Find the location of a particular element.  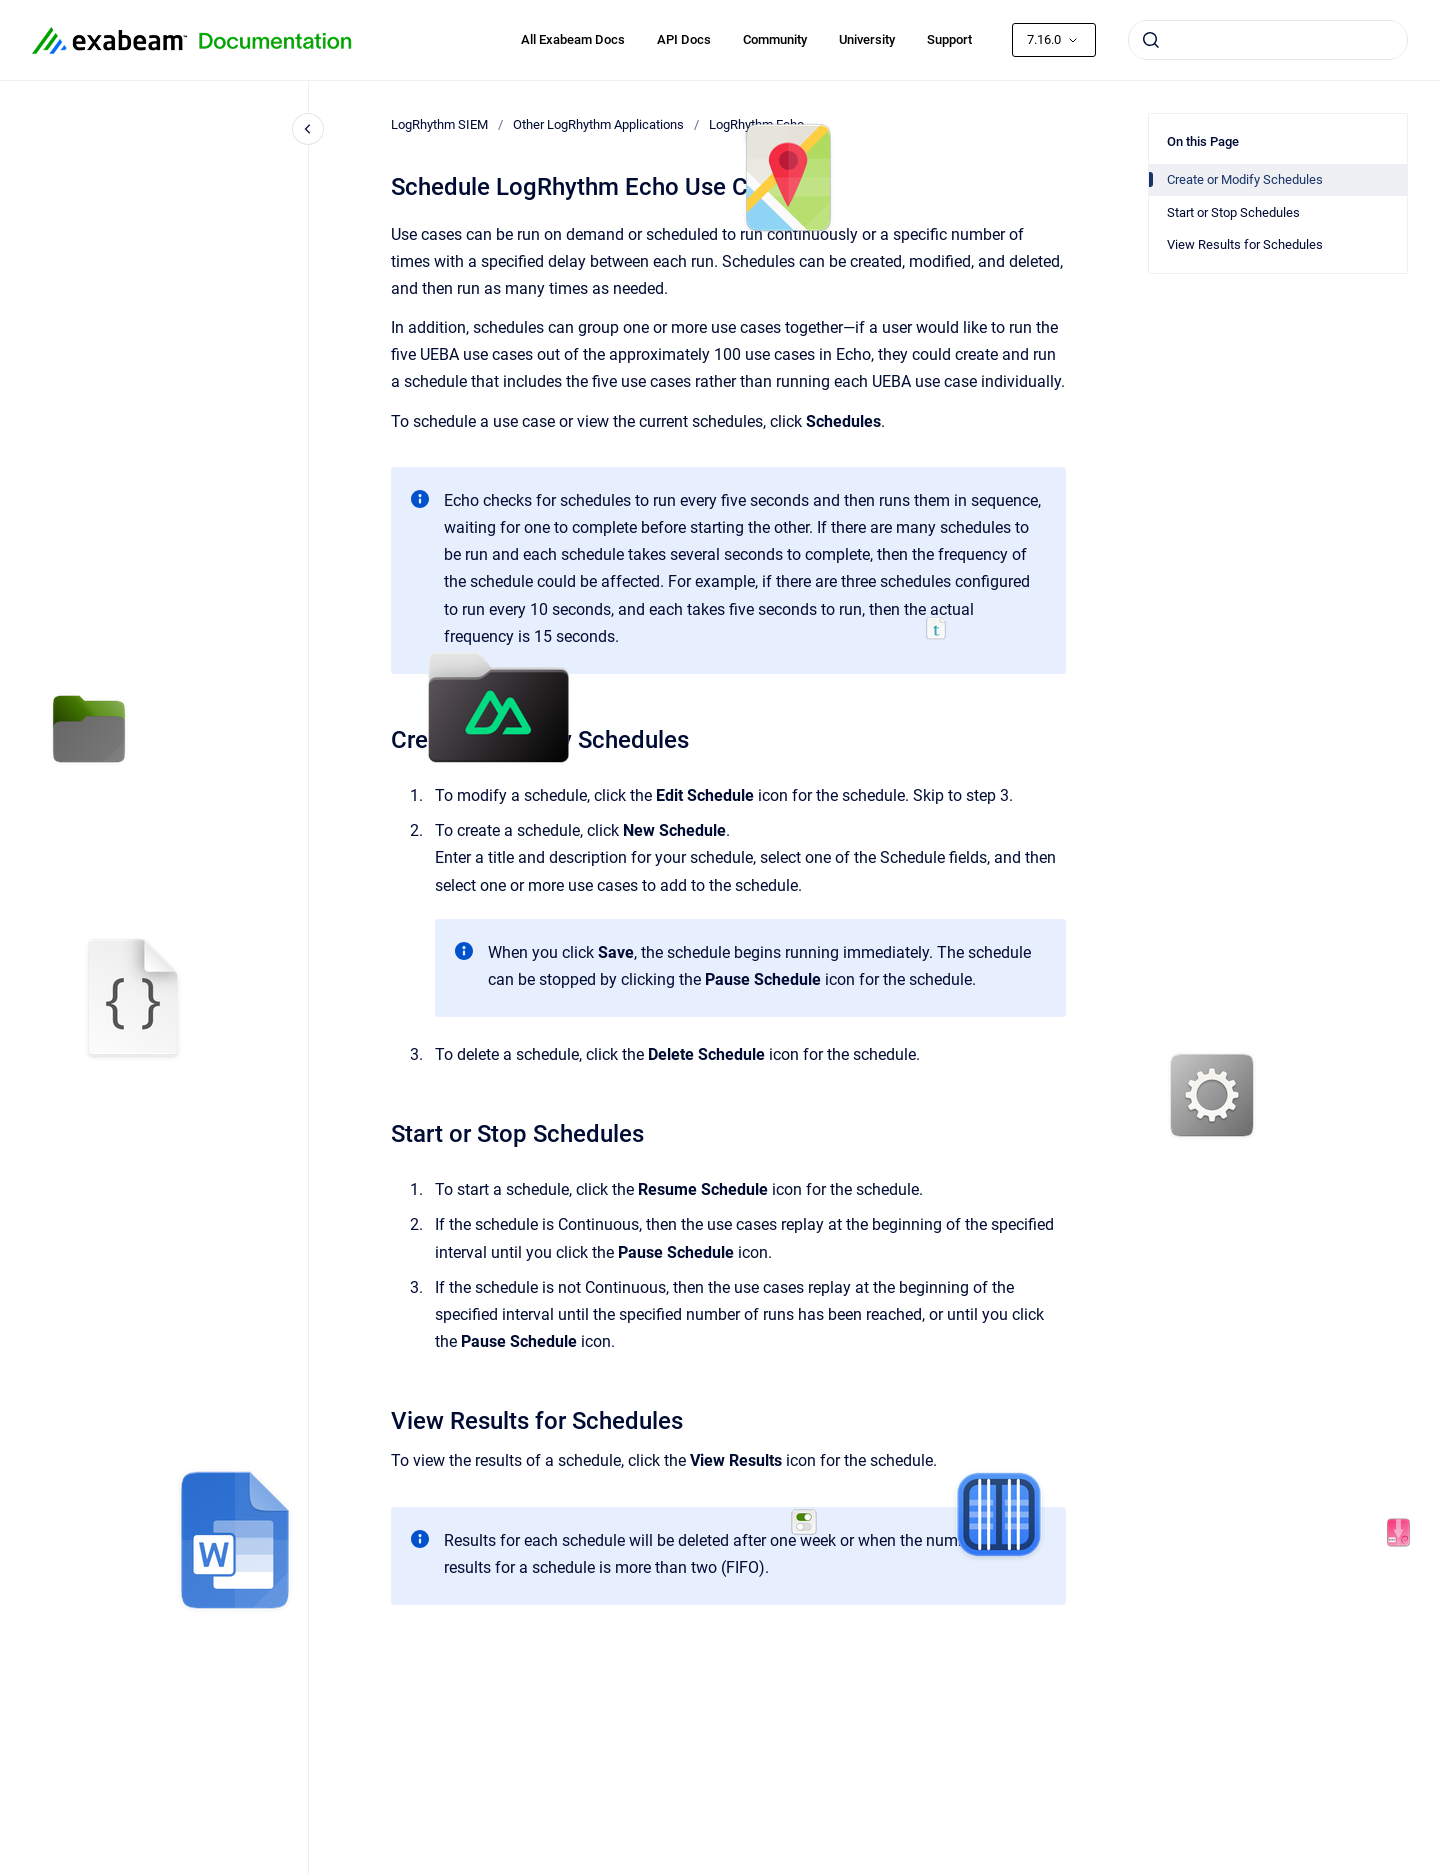

a blank or empty script file is located at coordinates (133, 999).